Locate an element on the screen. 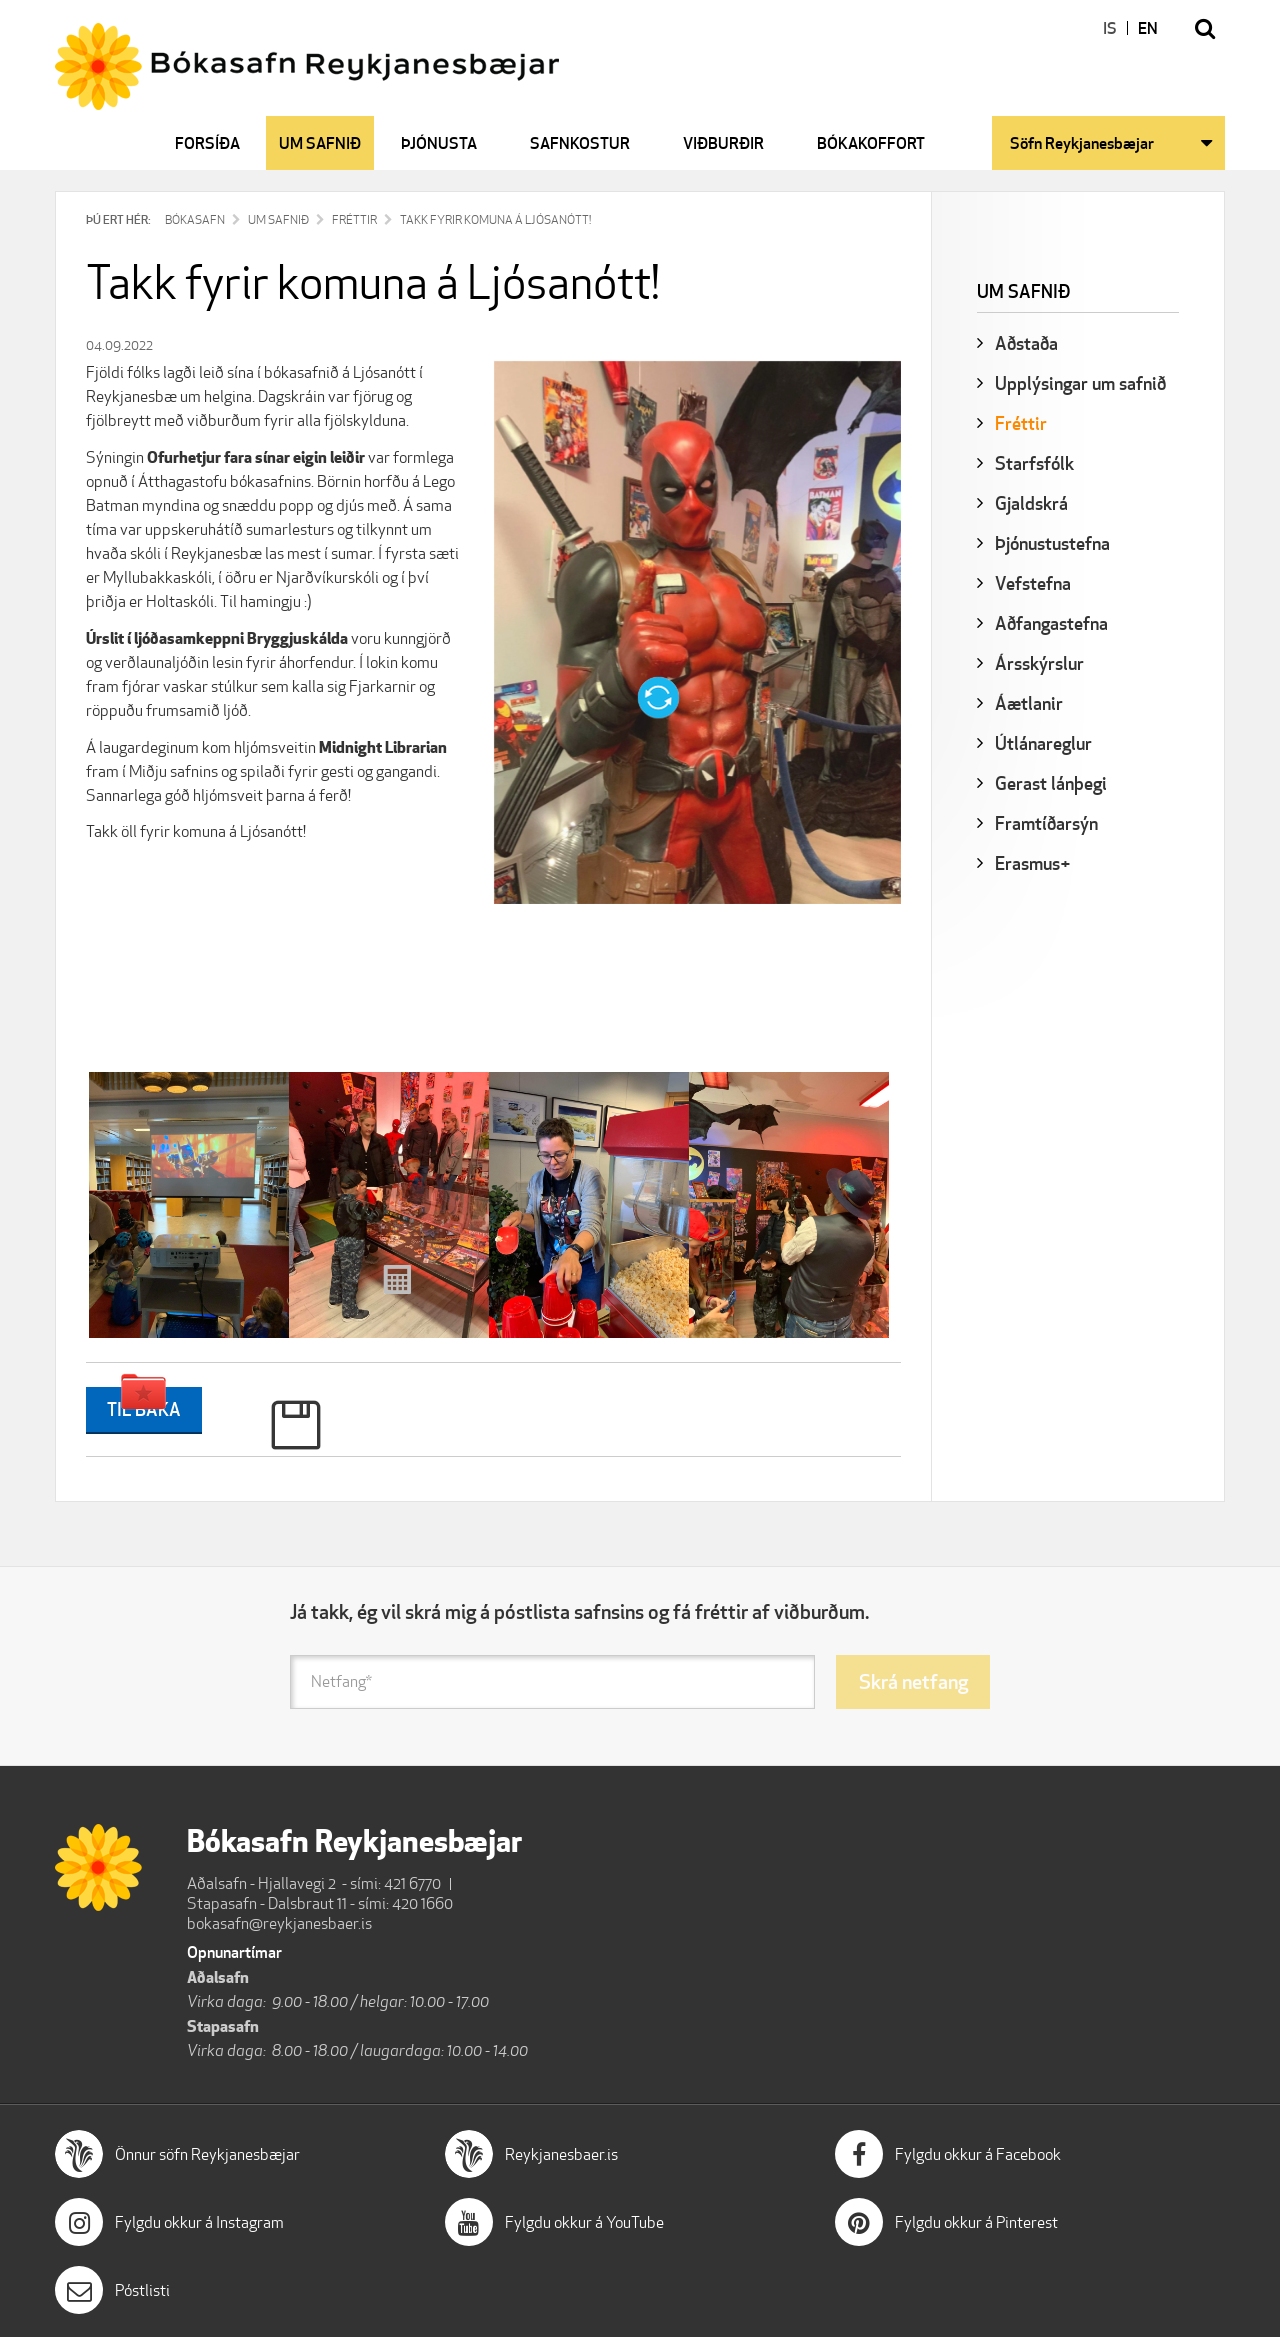 The width and height of the screenshot is (1280, 2337). open the calculator app is located at coordinates (396, 1279).